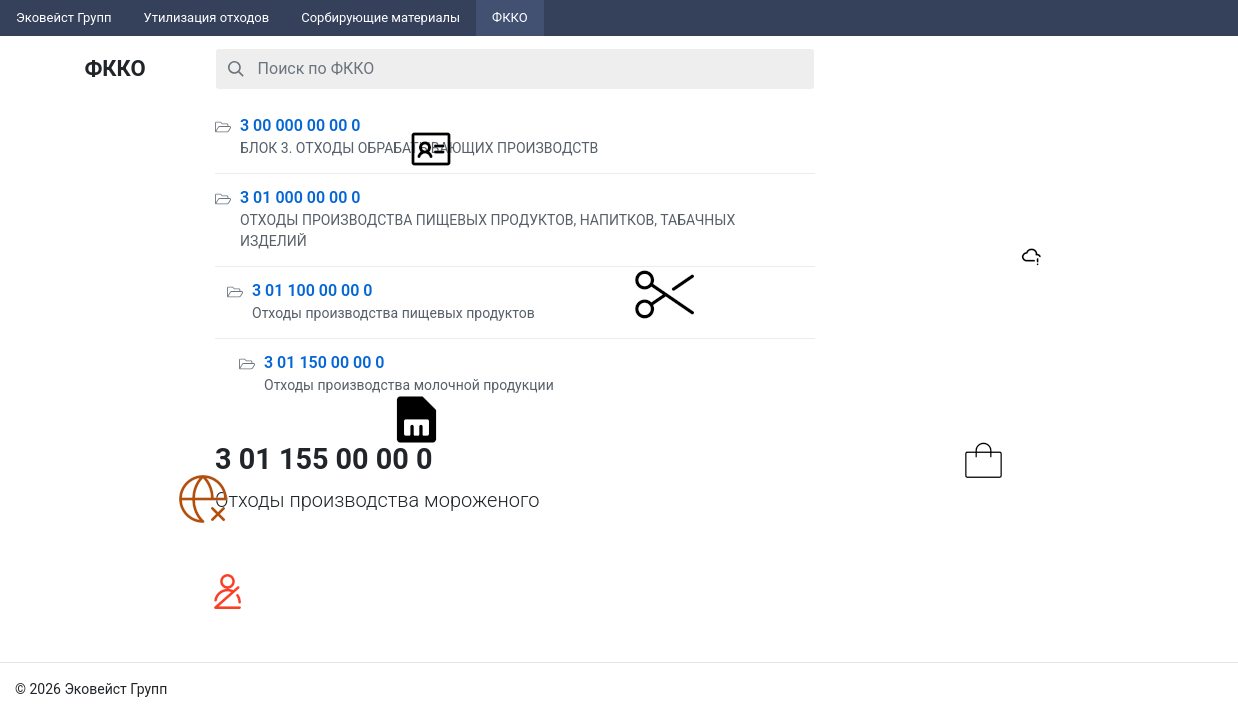 This screenshot has width=1238, height=720. What do you see at coordinates (431, 149) in the screenshot?
I see `view profile or account information` at bounding box center [431, 149].